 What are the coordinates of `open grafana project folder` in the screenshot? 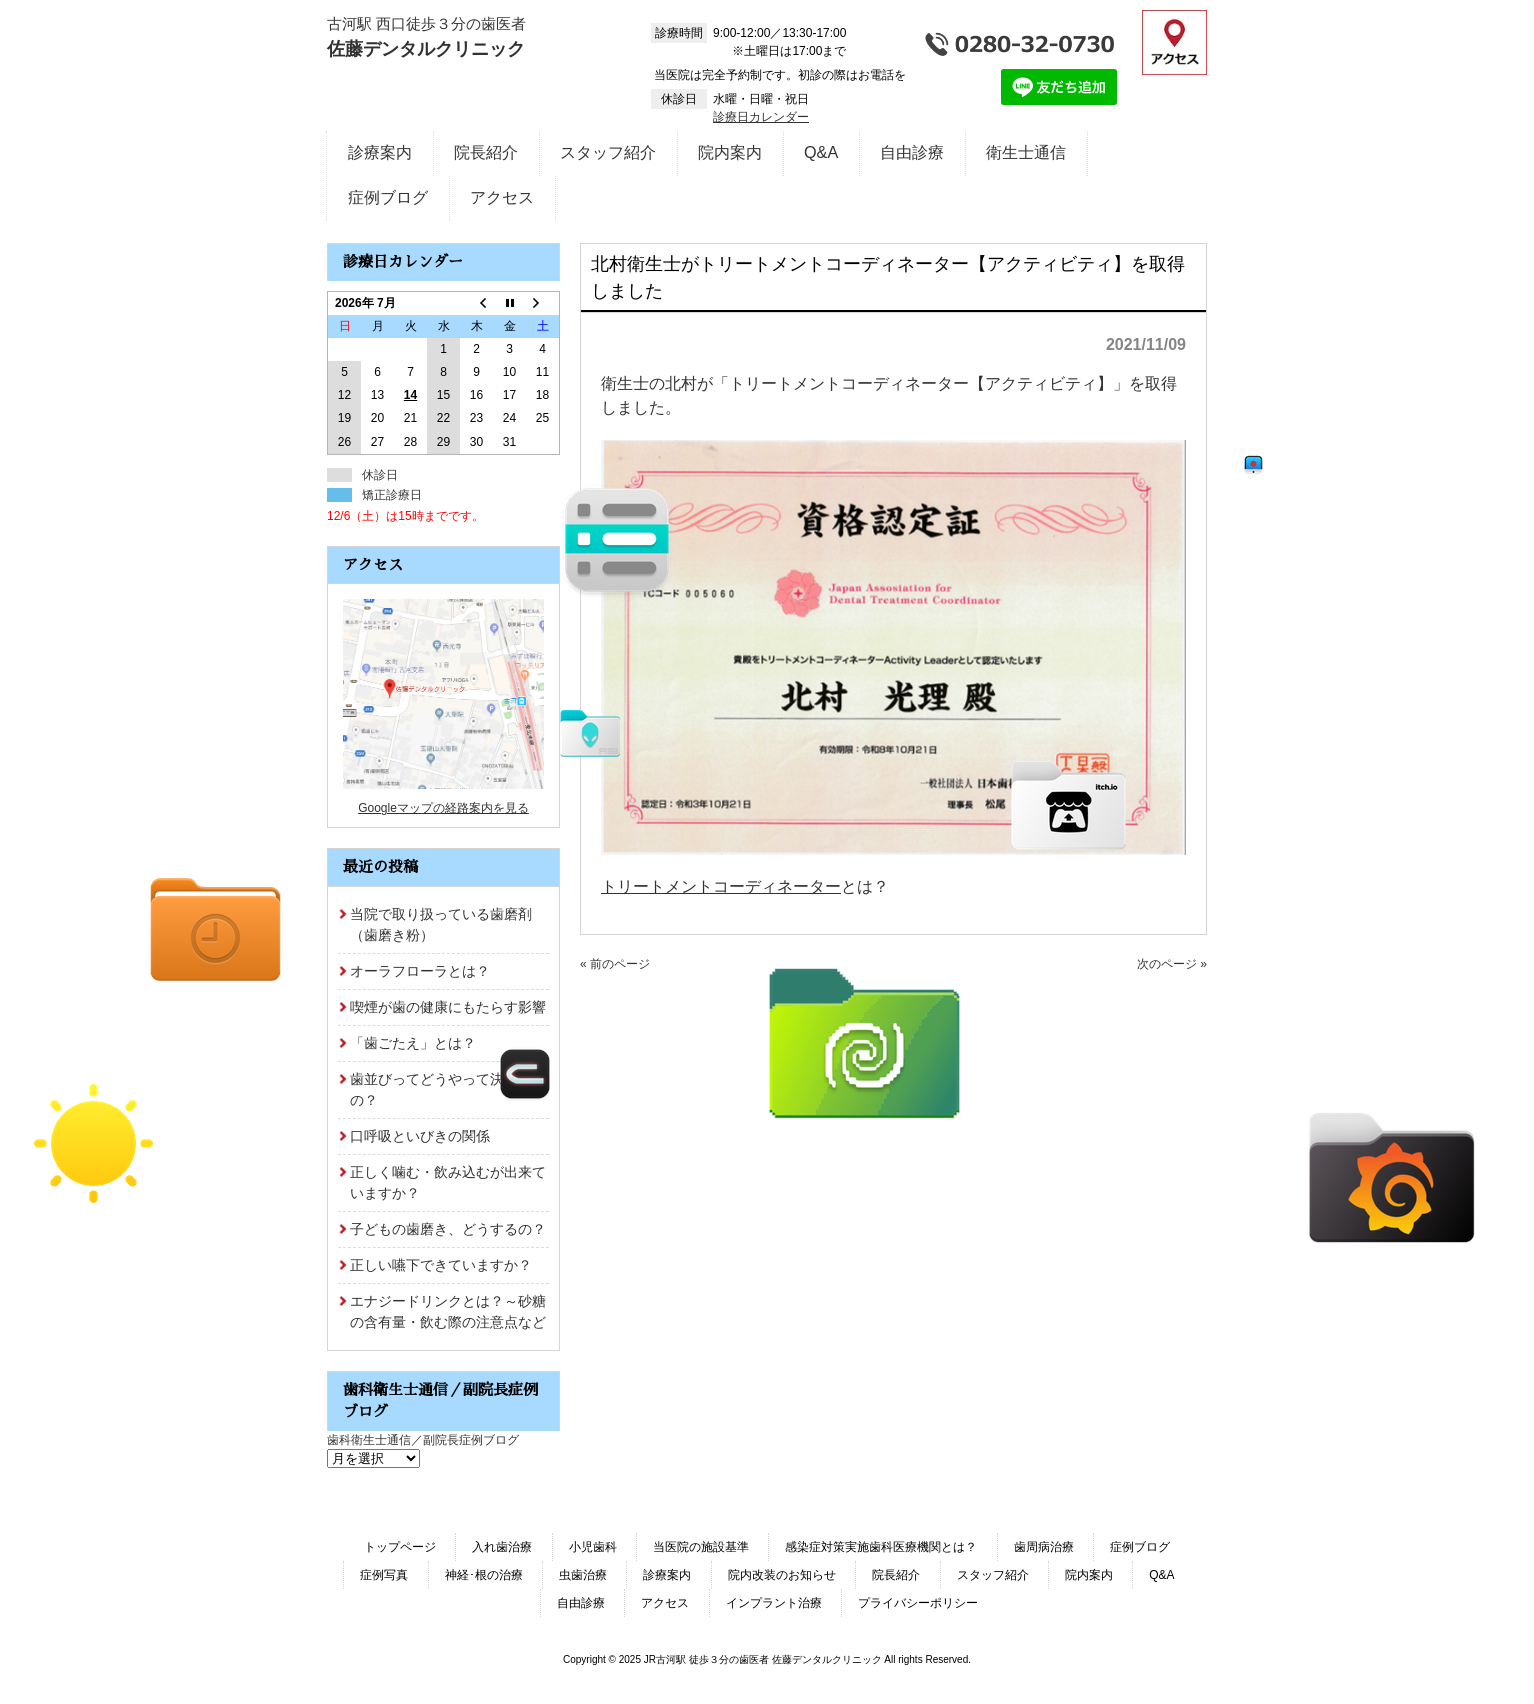 It's located at (1391, 1182).